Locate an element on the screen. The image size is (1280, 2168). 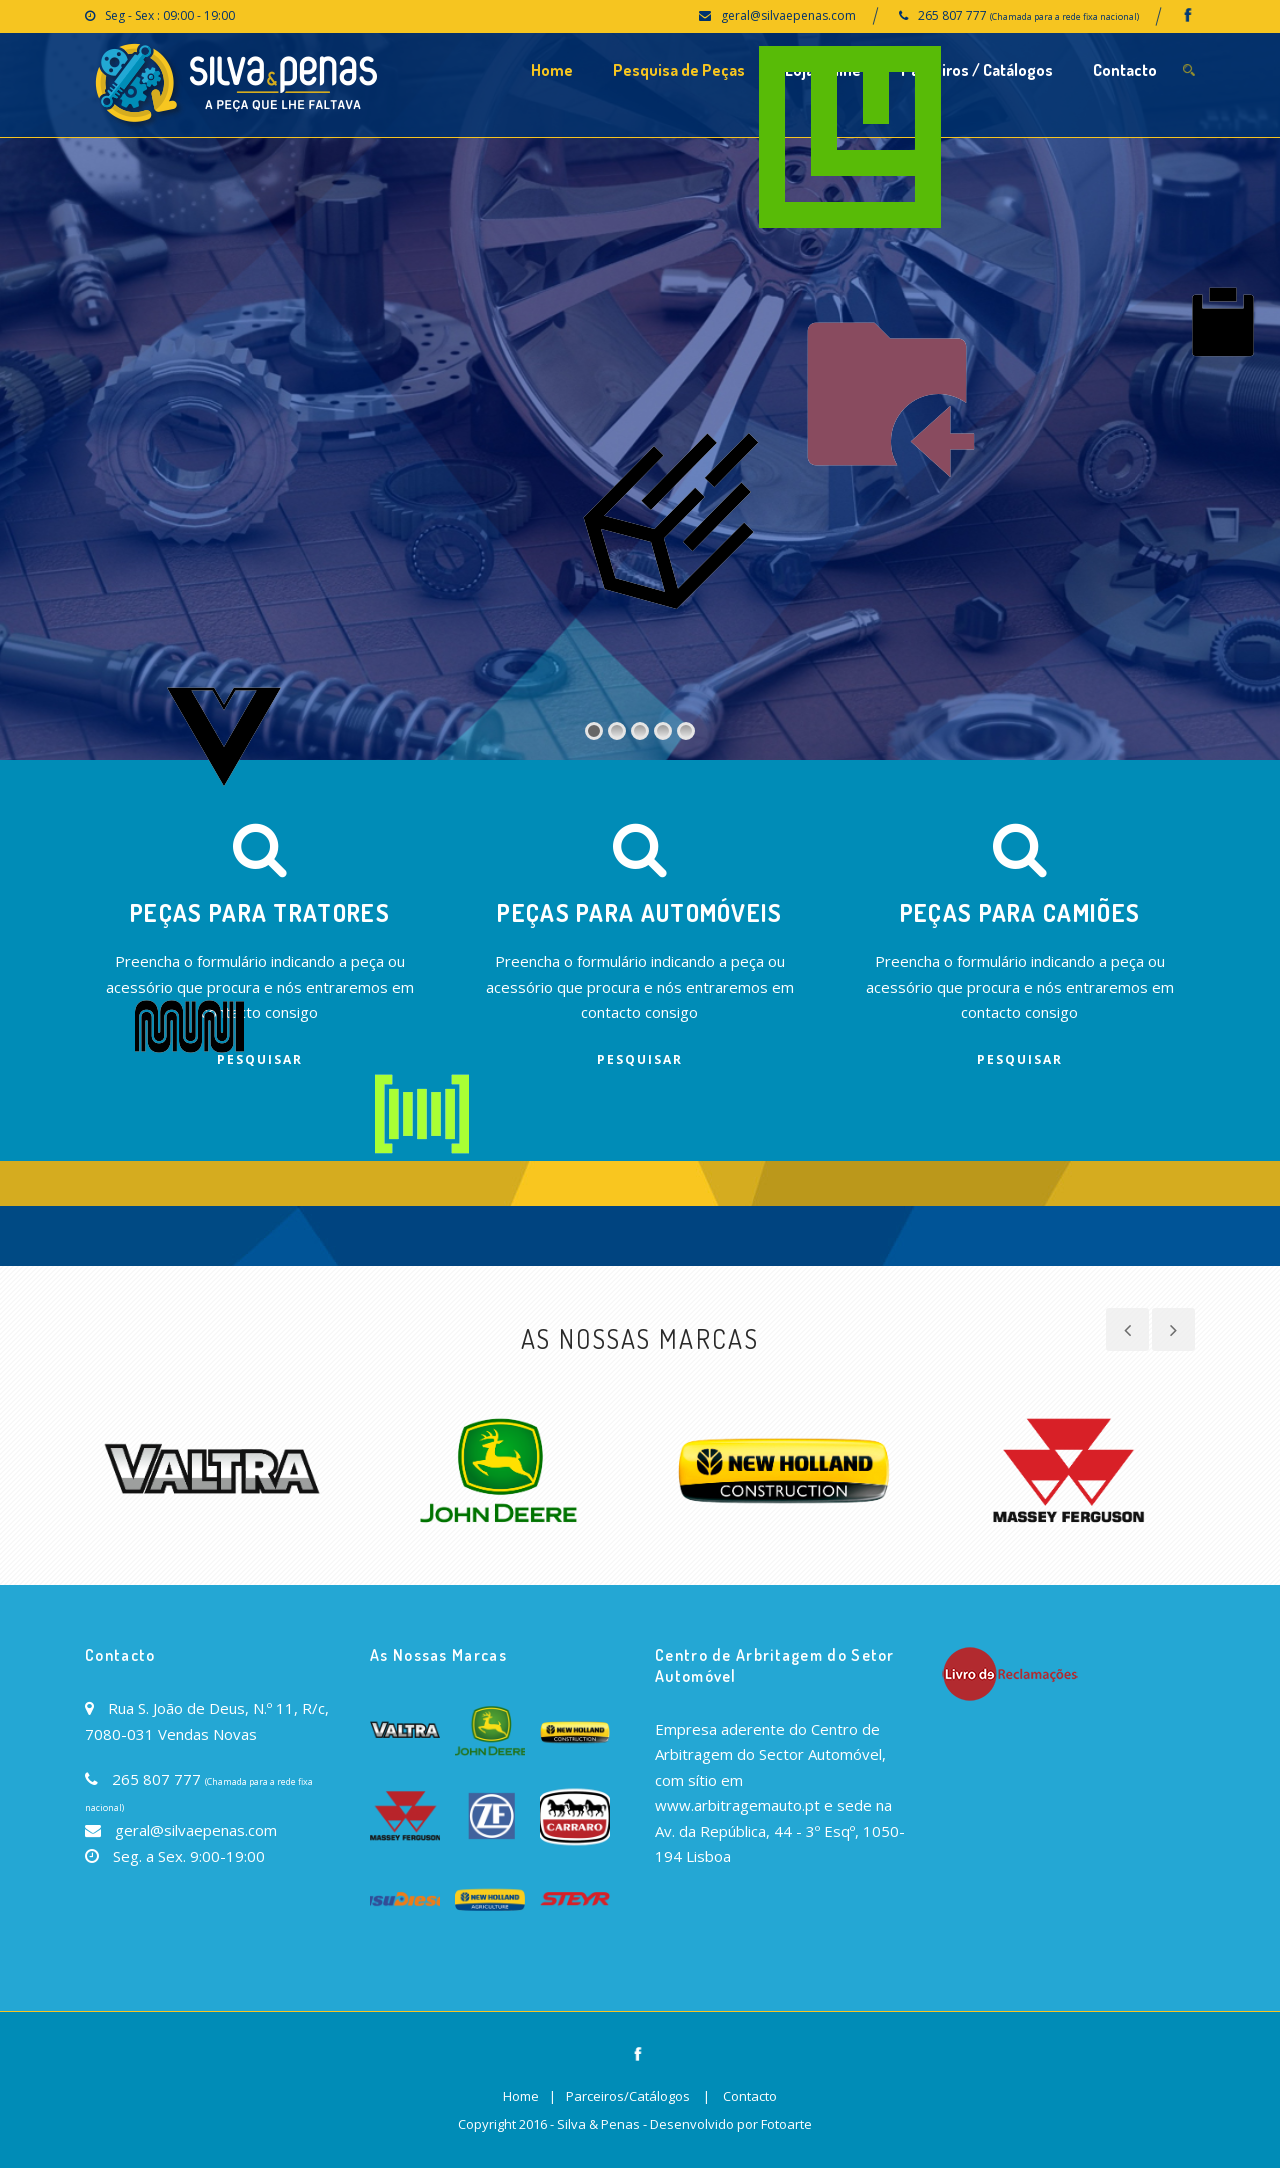
copy content to clipboard is located at coordinates (1223, 322).